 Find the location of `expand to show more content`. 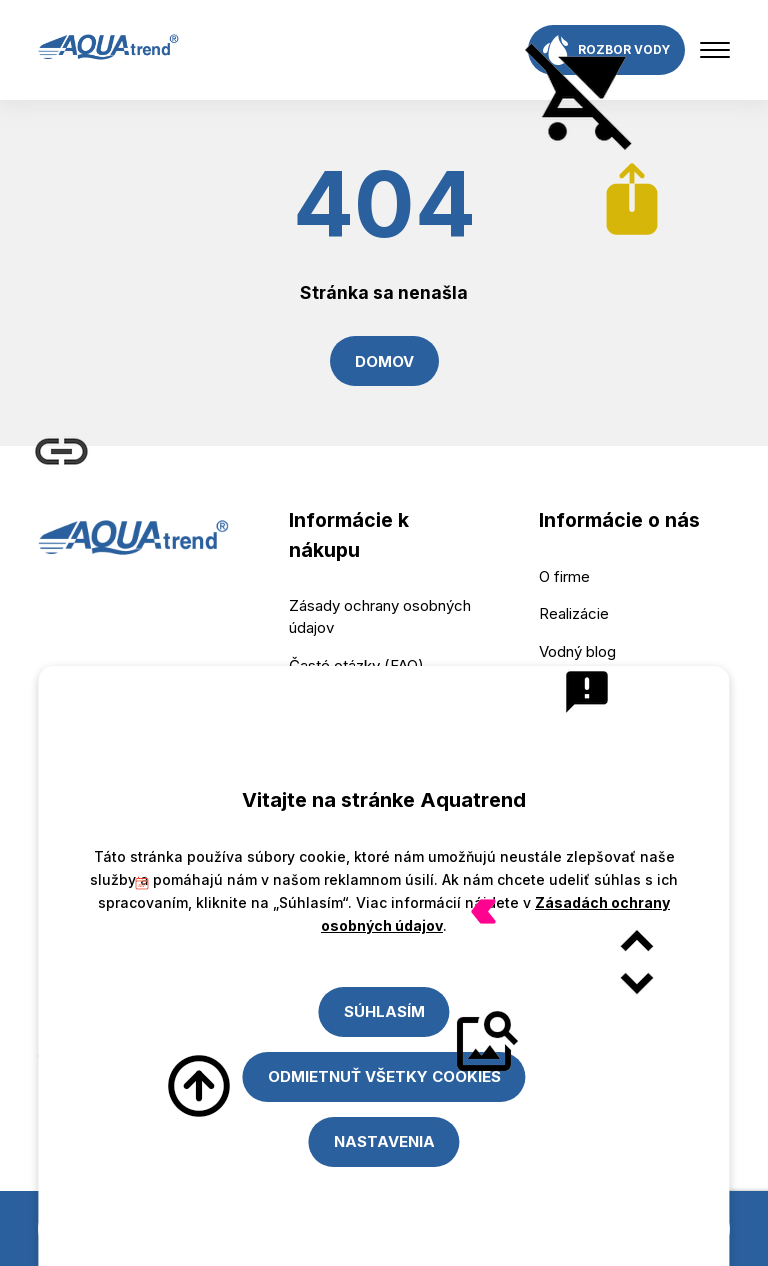

expand to show more content is located at coordinates (637, 962).